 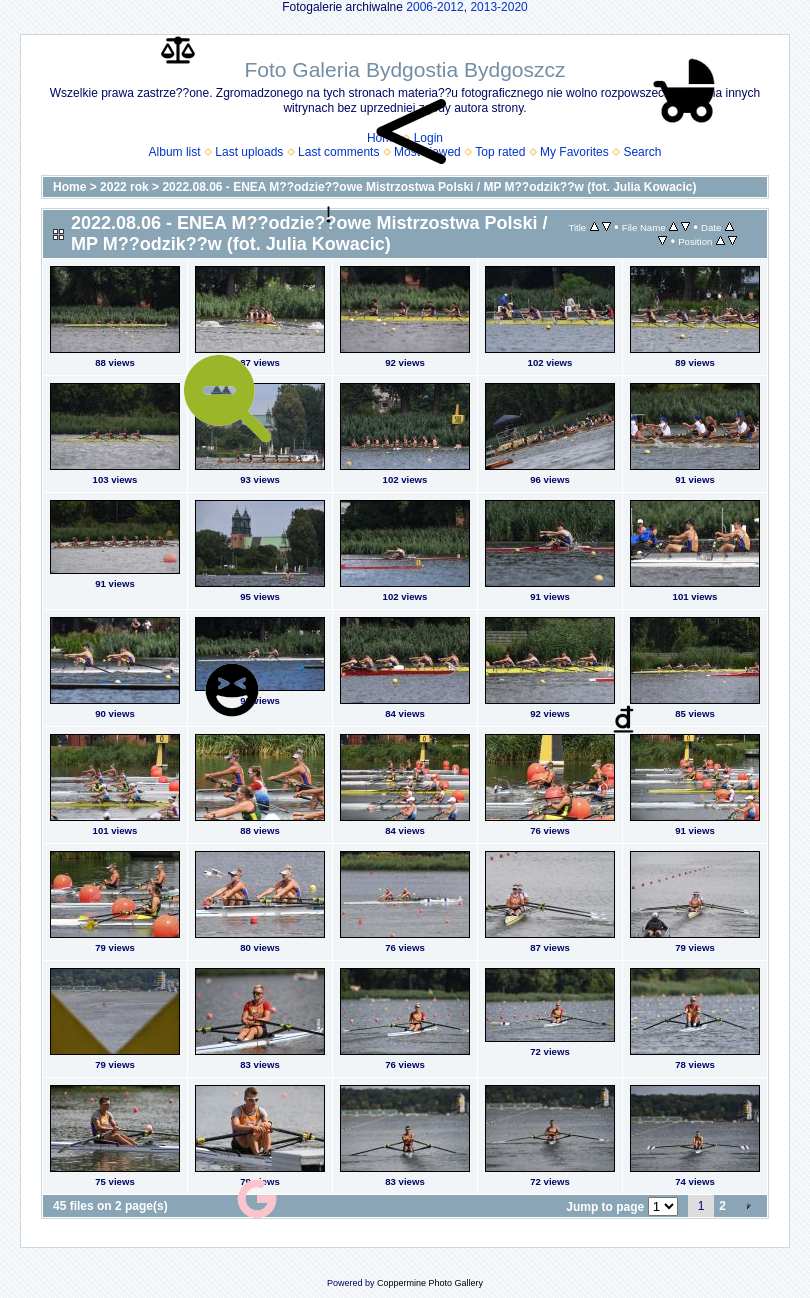 What do you see at coordinates (413, 131) in the screenshot?
I see `navigate back to the previous screen` at bounding box center [413, 131].